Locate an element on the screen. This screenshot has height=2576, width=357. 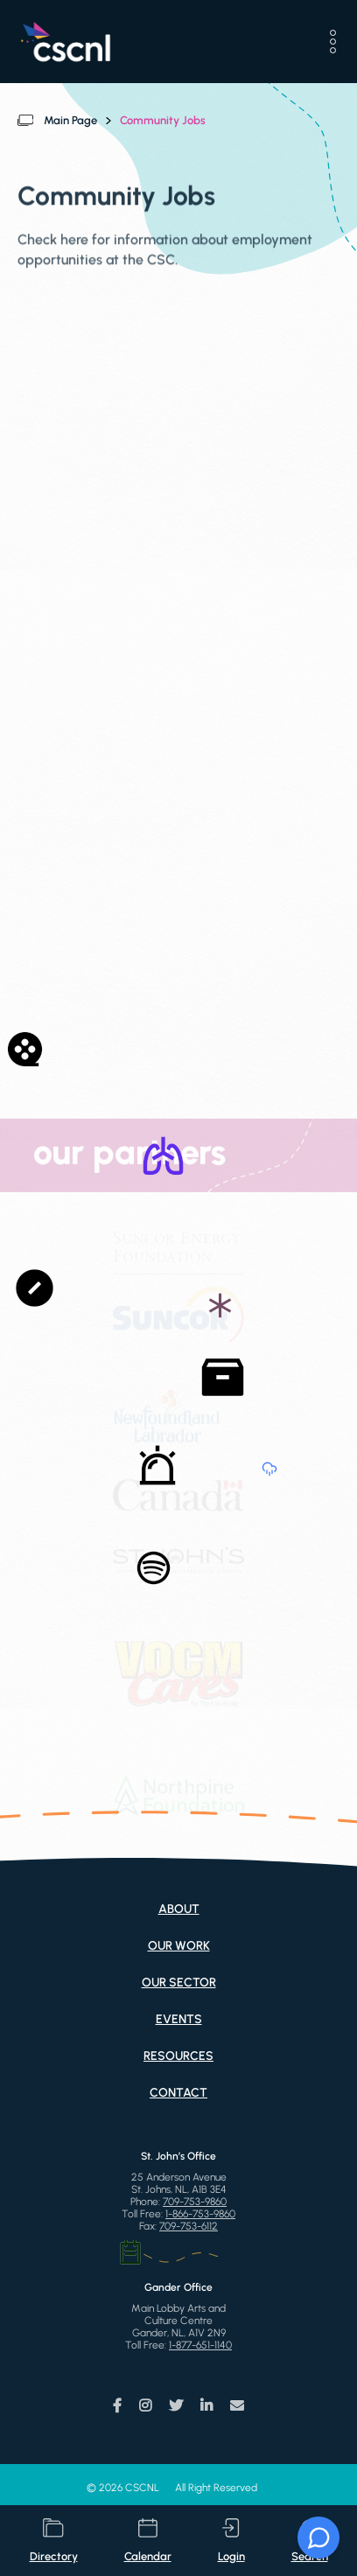
access compass or navigation features is located at coordinates (34, 1288).